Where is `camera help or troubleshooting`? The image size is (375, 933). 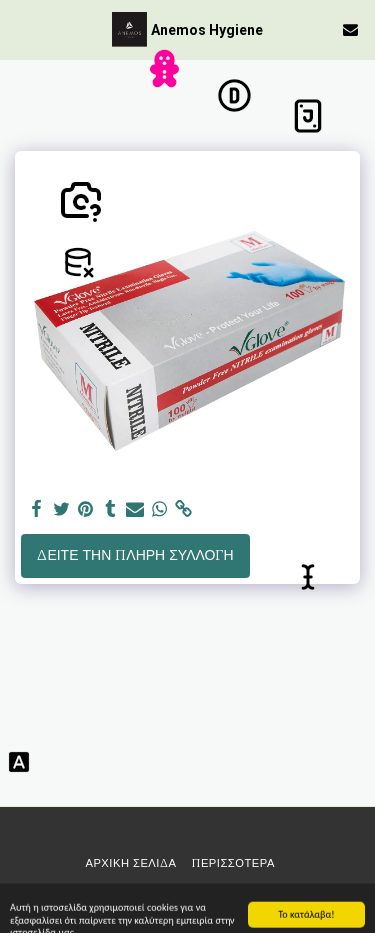
camera help or troubleshooting is located at coordinates (81, 200).